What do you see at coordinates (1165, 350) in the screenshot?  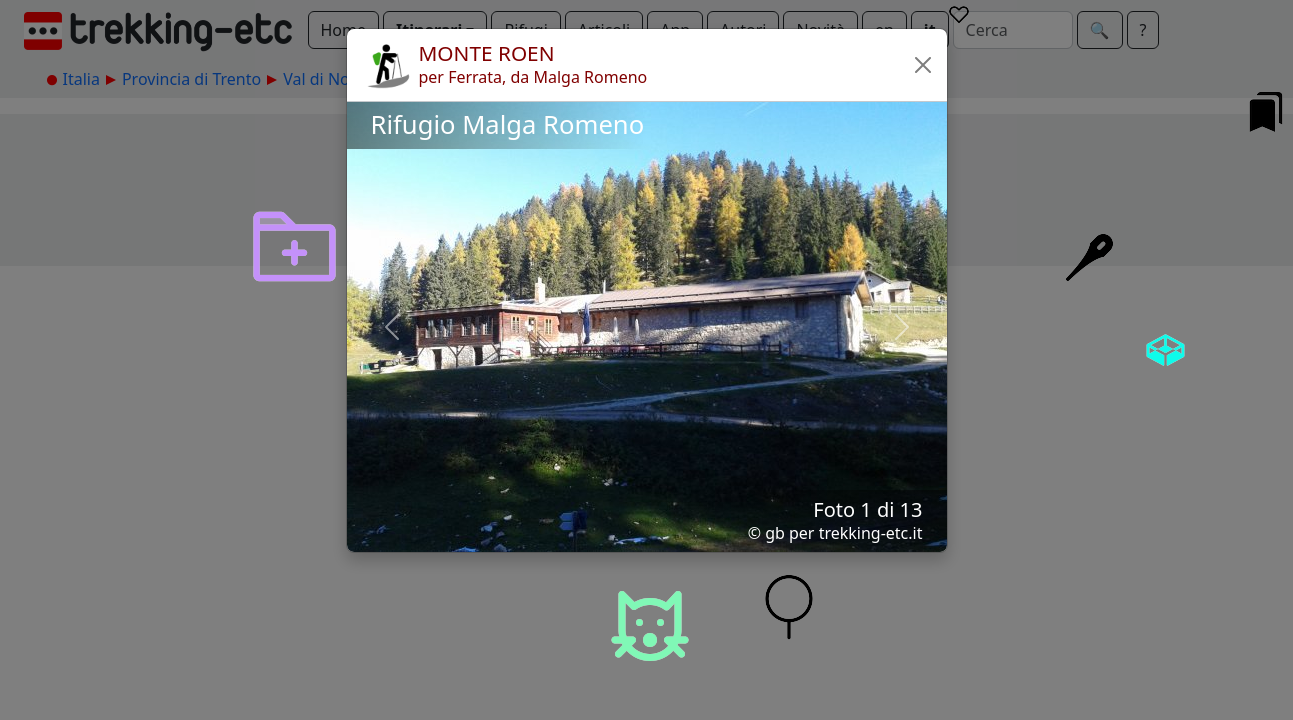 I see `open codepen to view or edit code snippets` at bounding box center [1165, 350].